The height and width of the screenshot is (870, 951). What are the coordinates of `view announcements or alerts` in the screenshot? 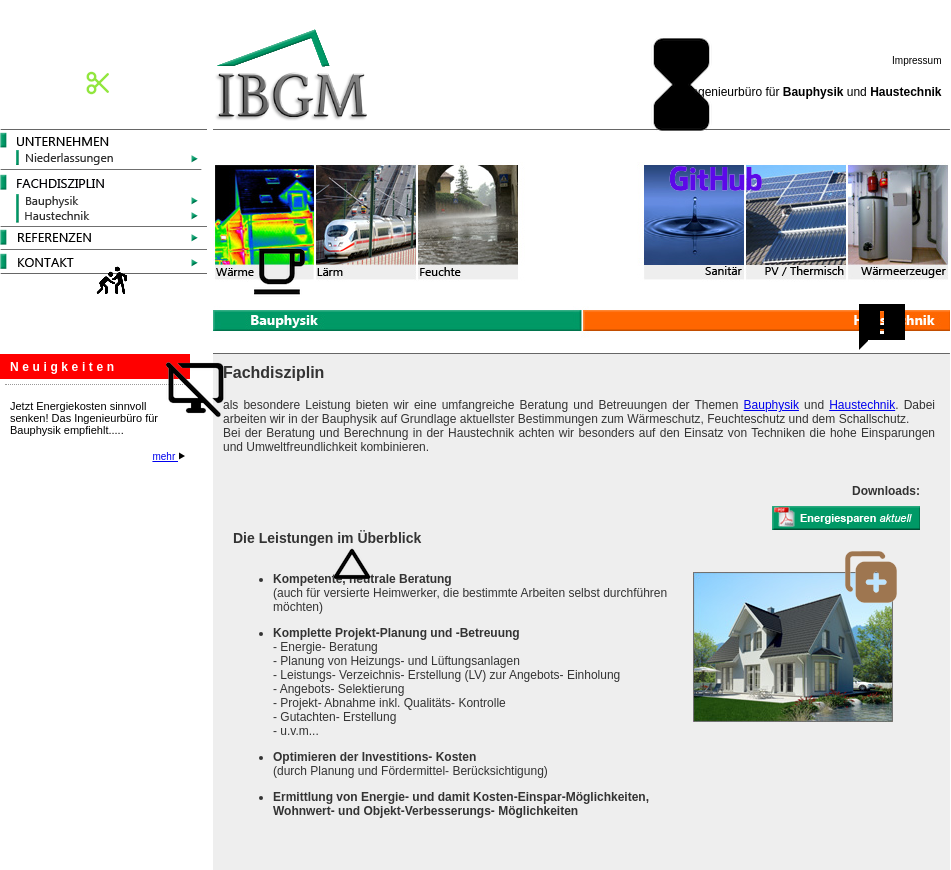 It's located at (882, 327).